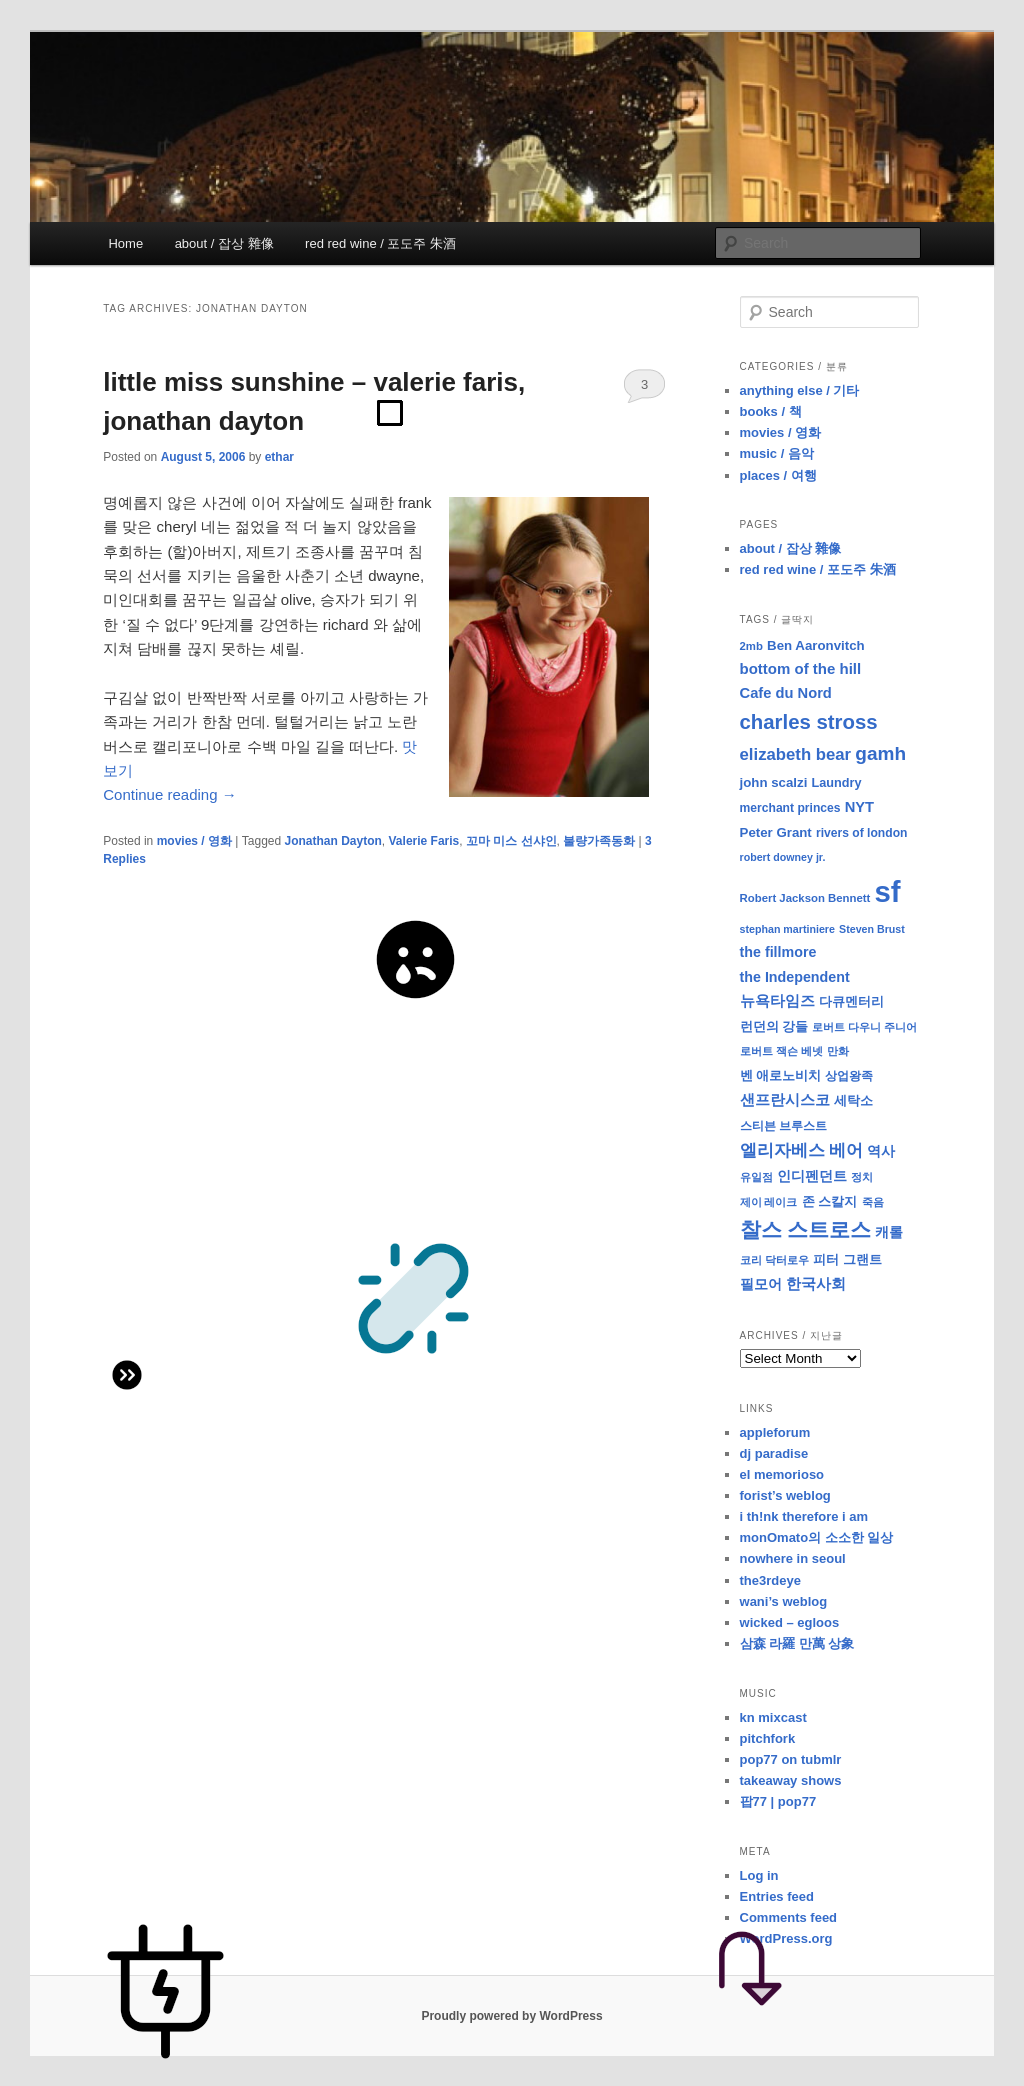 The image size is (1024, 2086). What do you see at coordinates (390, 413) in the screenshot?
I see `crop image to square aspect ratio` at bounding box center [390, 413].